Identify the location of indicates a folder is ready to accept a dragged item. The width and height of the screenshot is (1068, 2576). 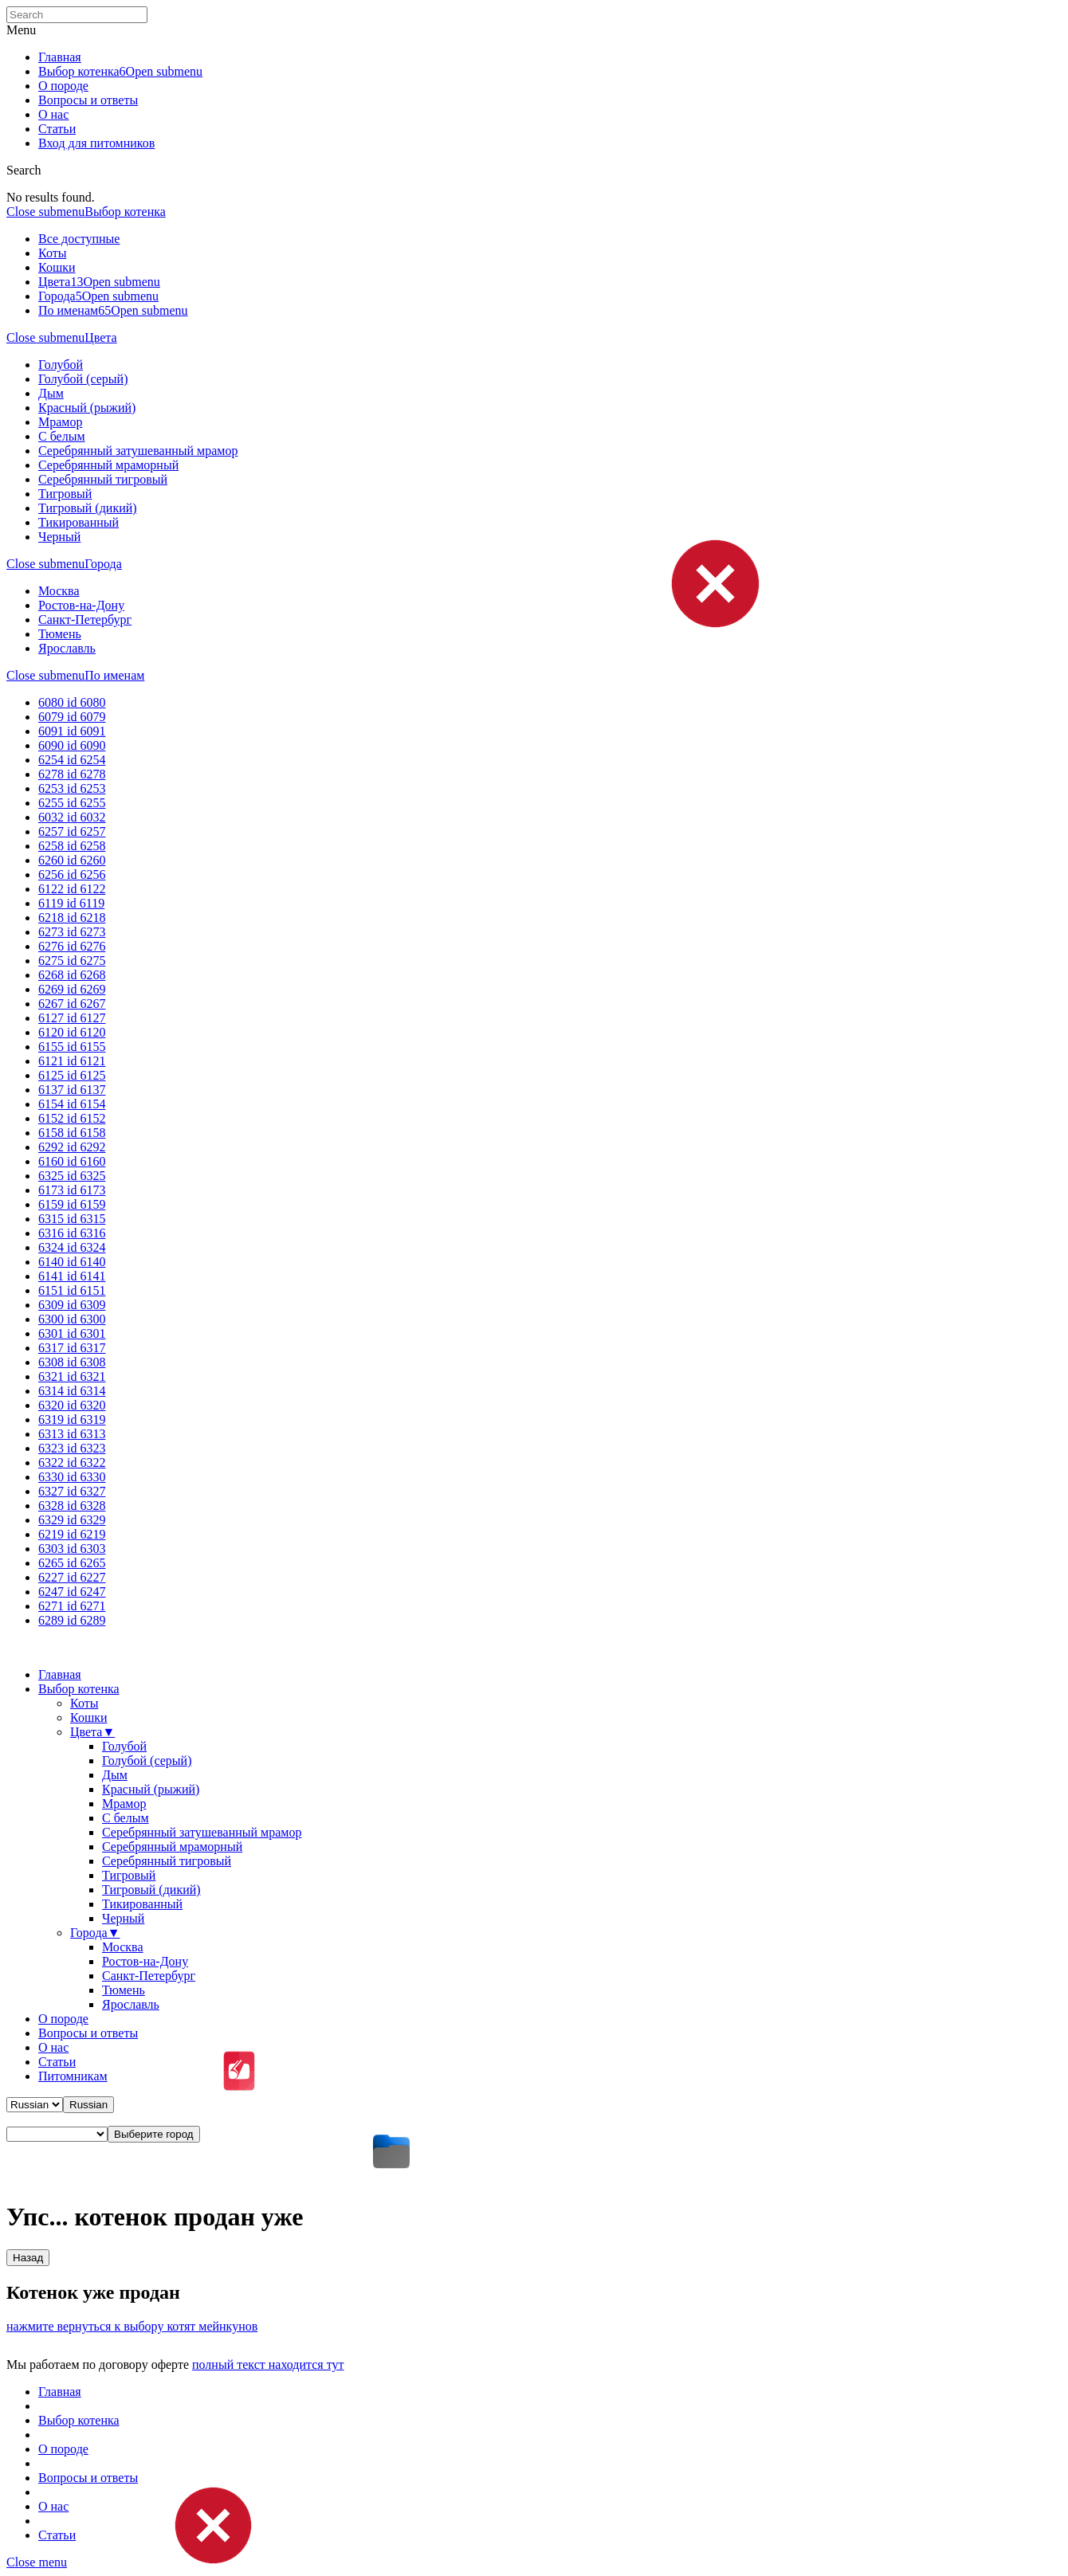
(391, 2151).